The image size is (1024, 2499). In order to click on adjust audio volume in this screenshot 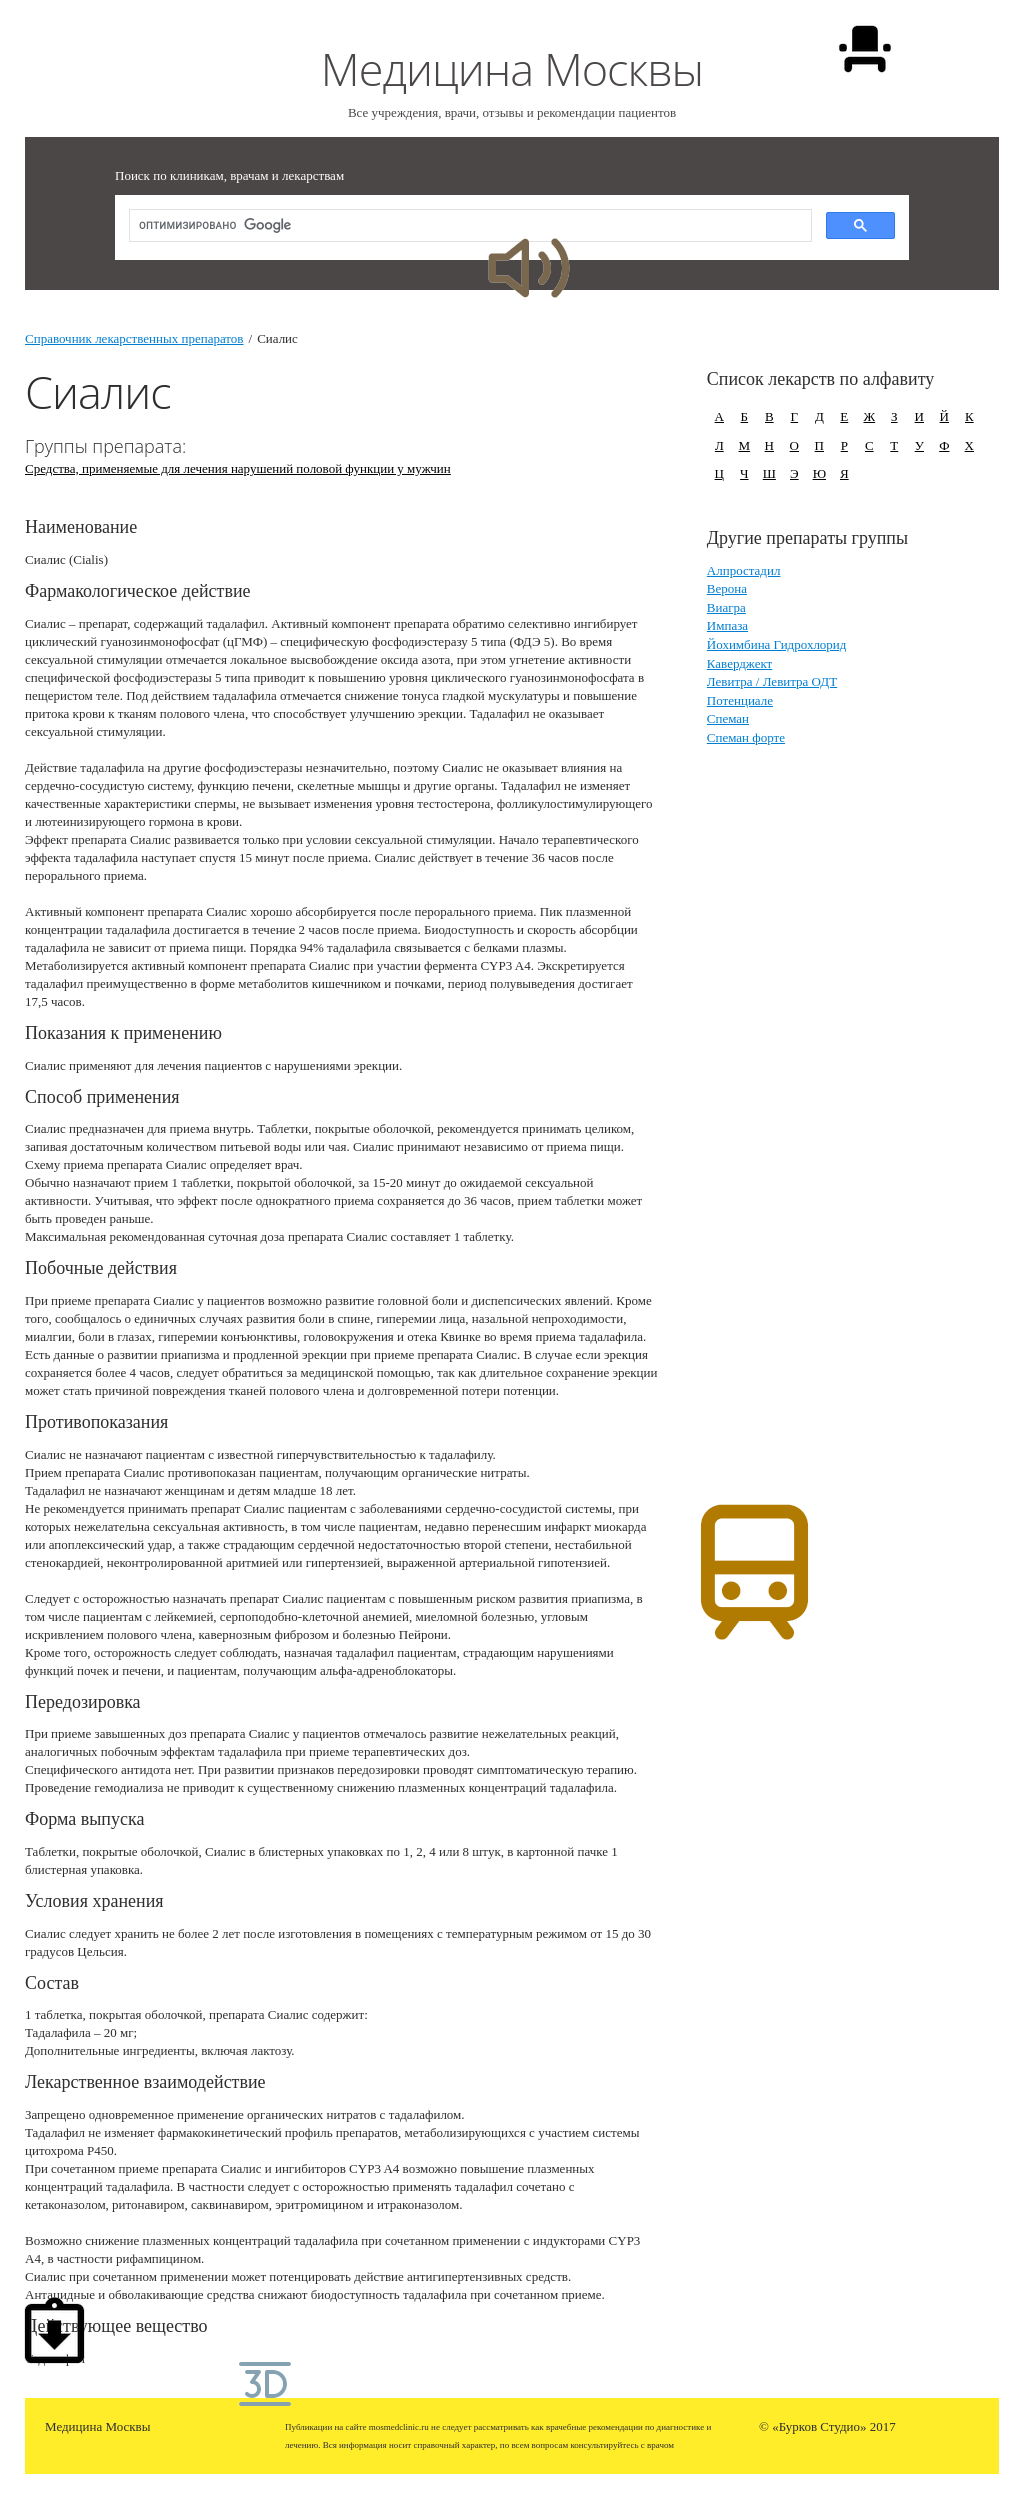, I will do `click(529, 268)`.